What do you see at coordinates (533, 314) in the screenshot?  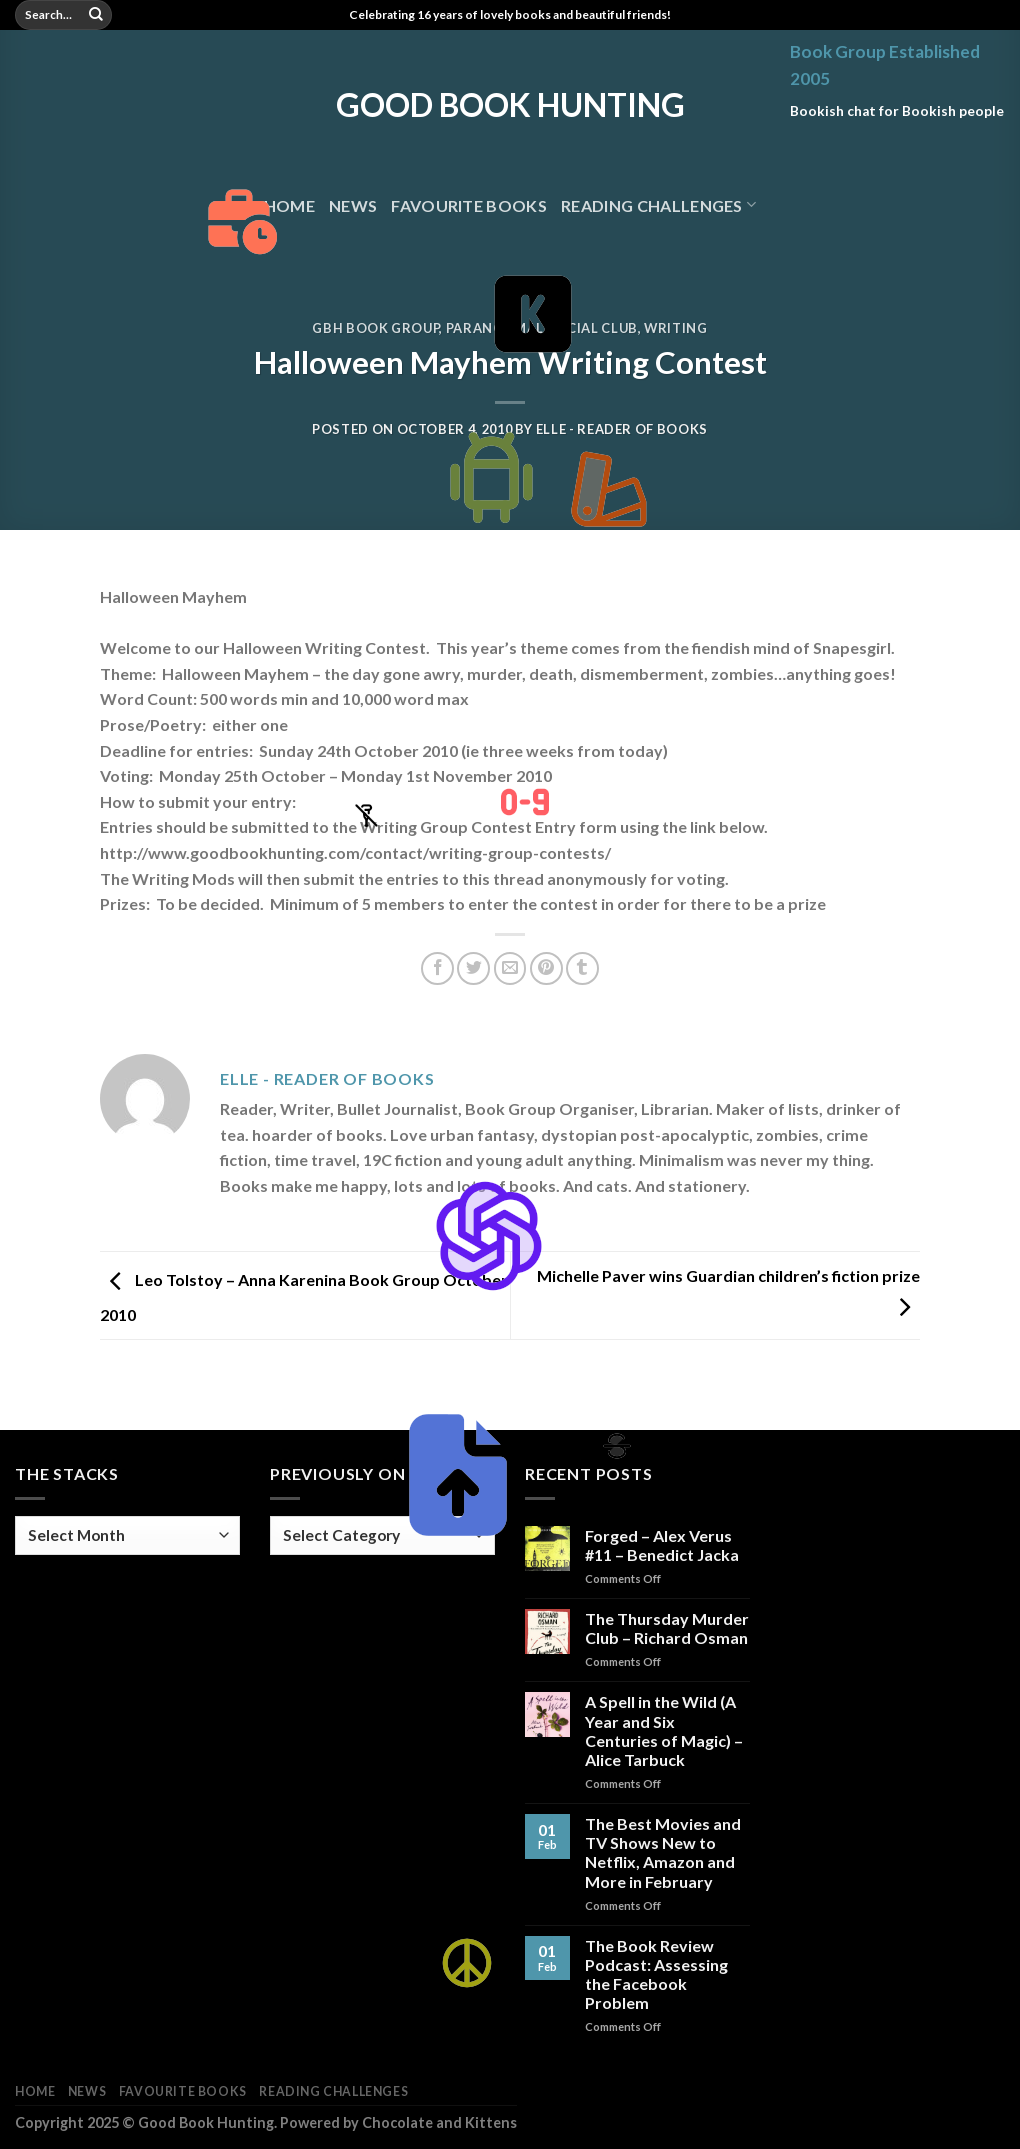 I see `keyboard shortcut indicator for the letter K` at bounding box center [533, 314].